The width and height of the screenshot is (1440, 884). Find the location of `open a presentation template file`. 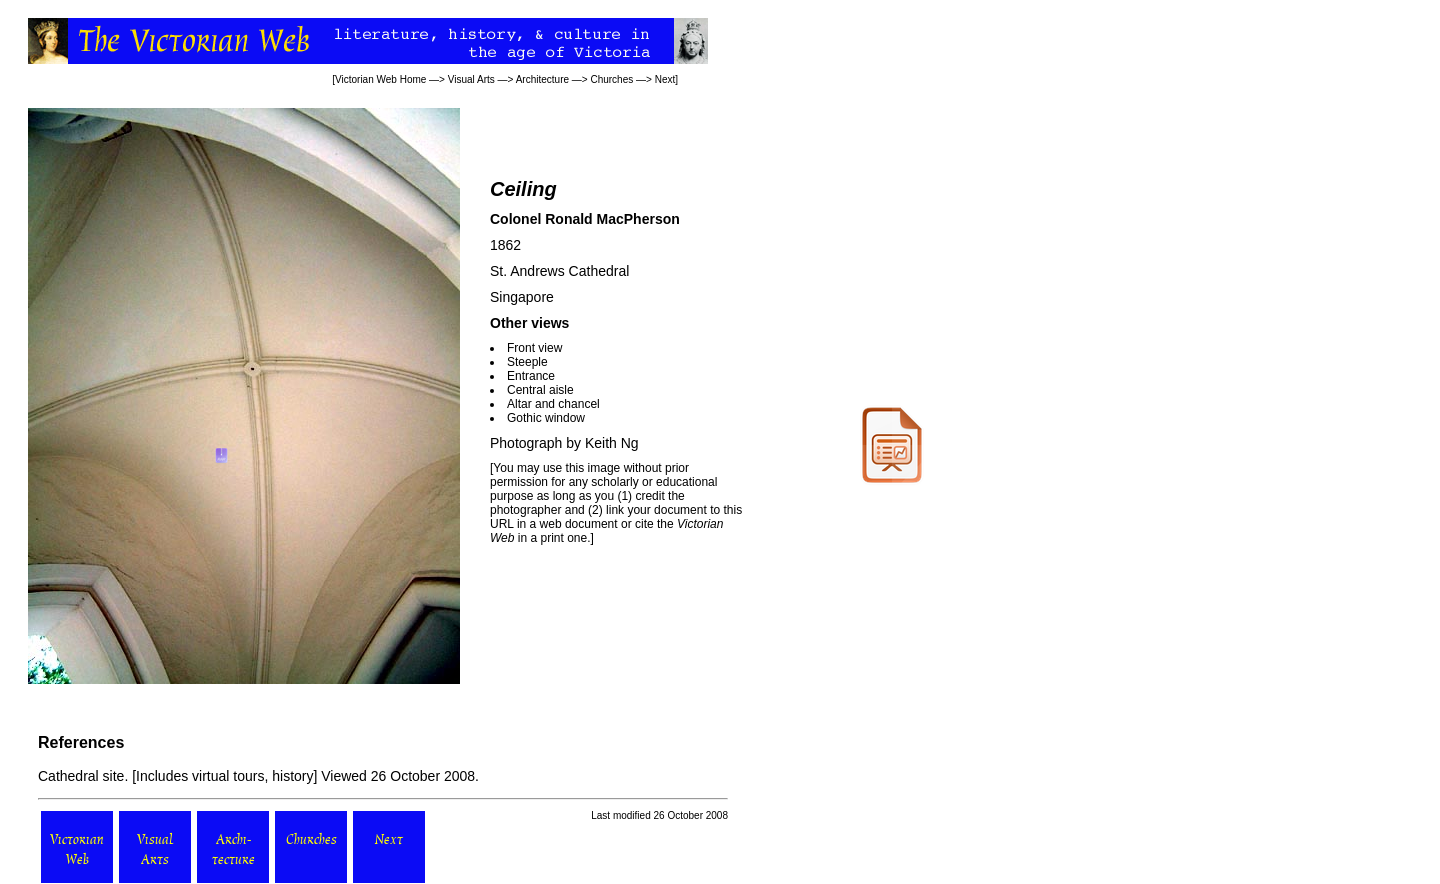

open a presentation template file is located at coordinates (892, 445).